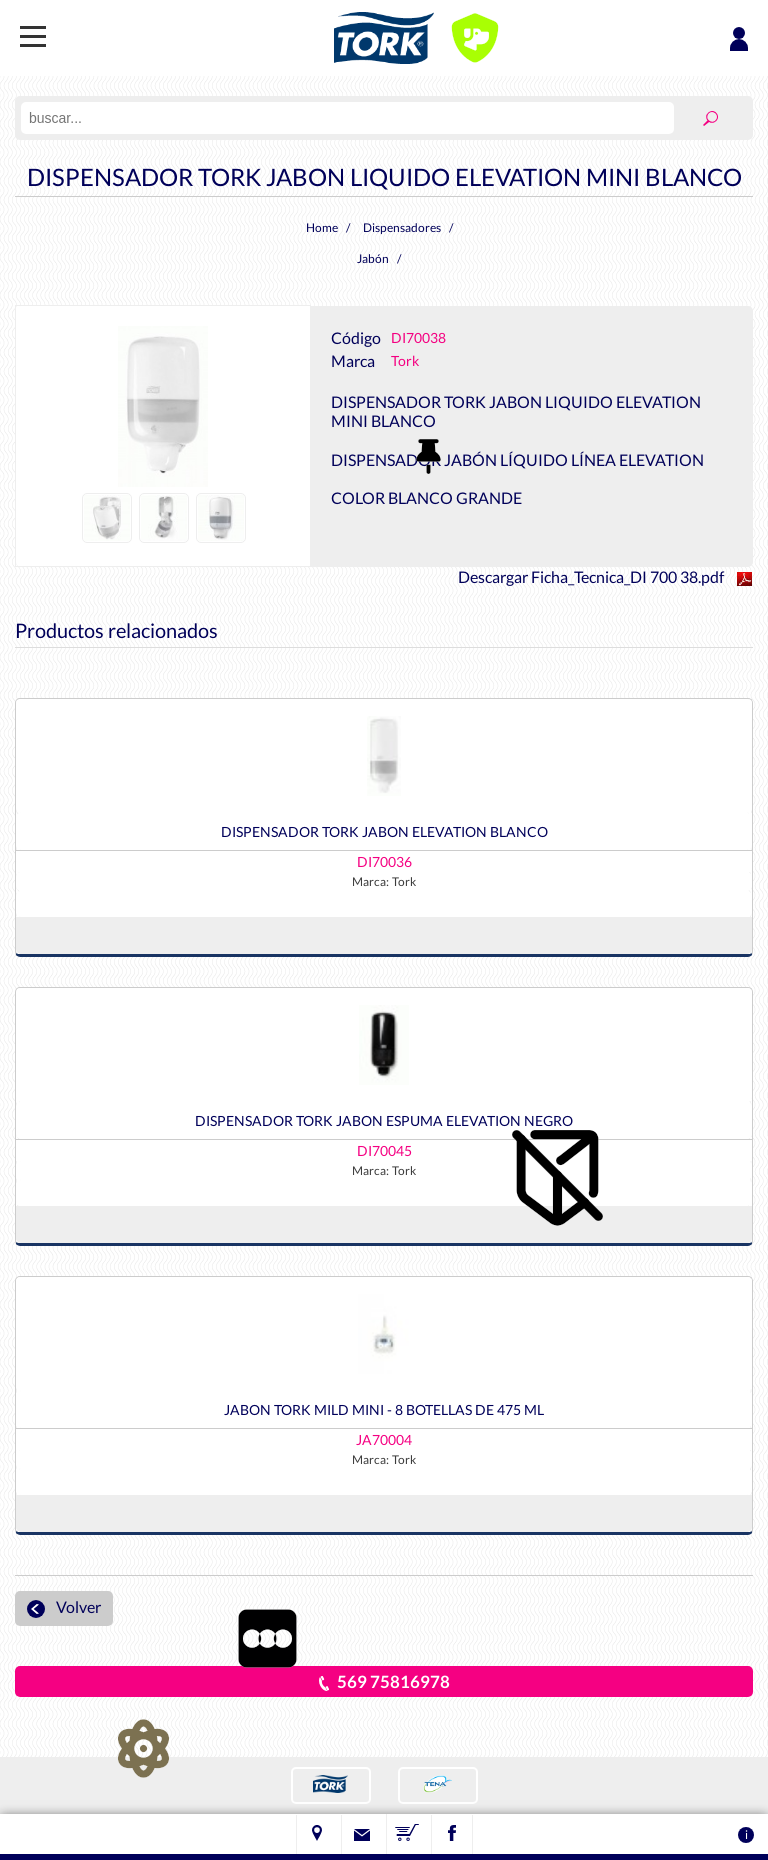 The height and width of the screenshot is (1860, 768). What do you see at coordinates (143, 1748) in the screenshot?
I see `access science or chemistry features` at bounding box center [143, 1748].